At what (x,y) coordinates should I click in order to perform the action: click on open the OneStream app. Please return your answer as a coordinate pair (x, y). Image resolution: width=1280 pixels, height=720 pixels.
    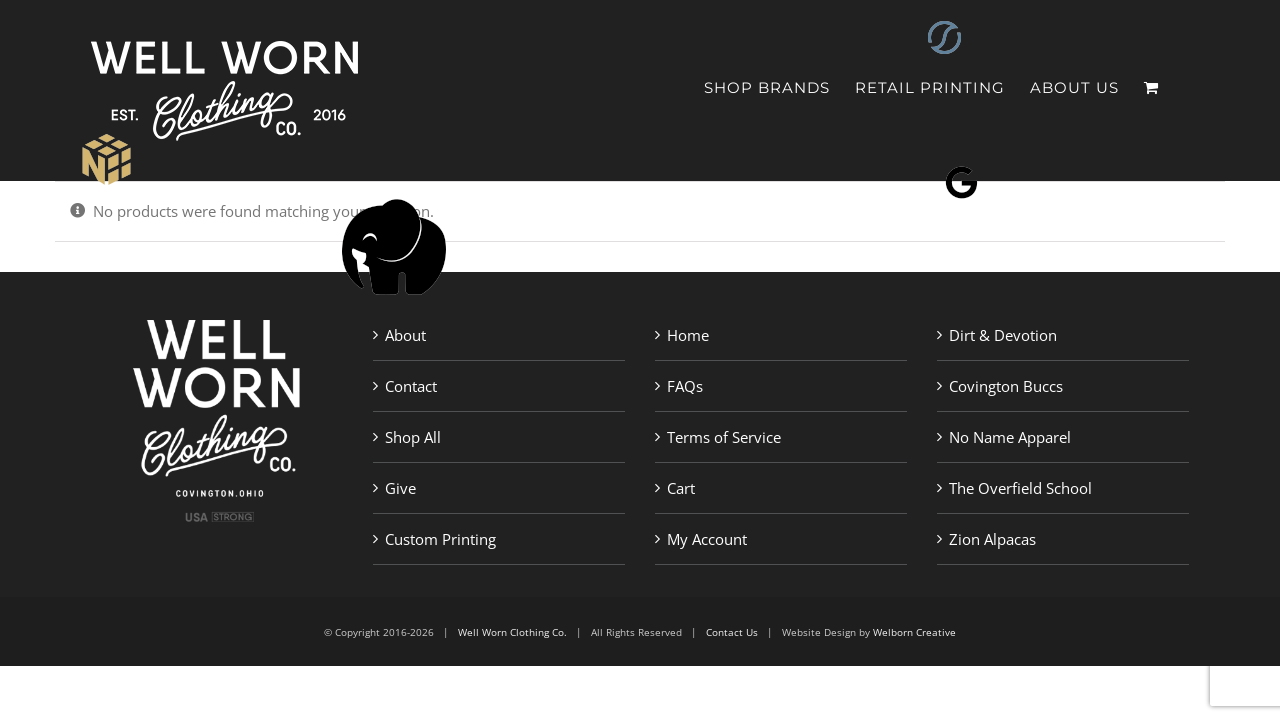
    Looking at the image, I should click on (944, 37).